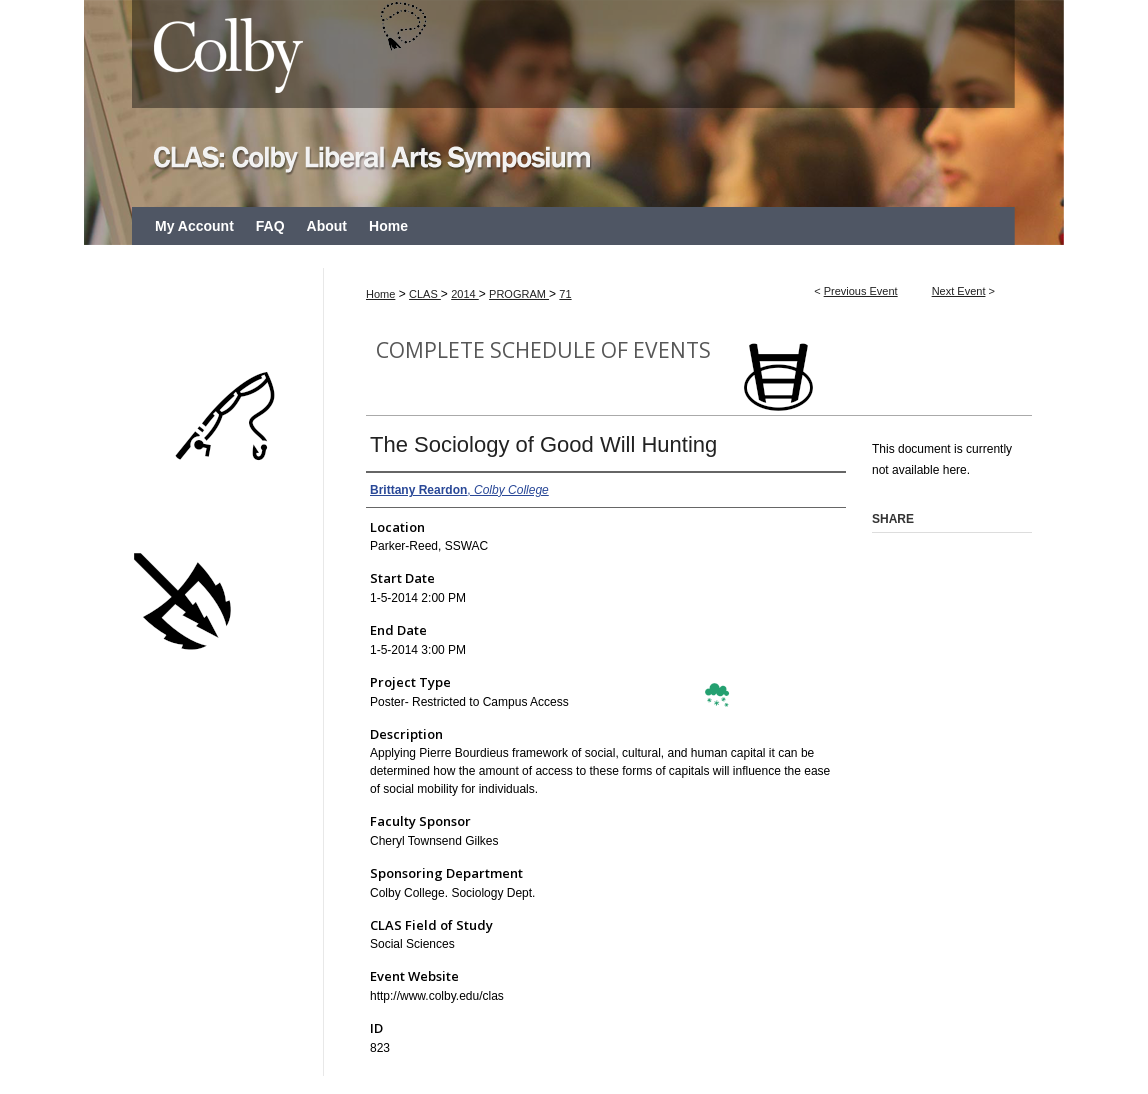 Image resolution: width=1148 pixels, height=1094 pixels. Describe the element at coordinates (403, 26) in the screenshot. I see `access prayer or meditation features` at that location.